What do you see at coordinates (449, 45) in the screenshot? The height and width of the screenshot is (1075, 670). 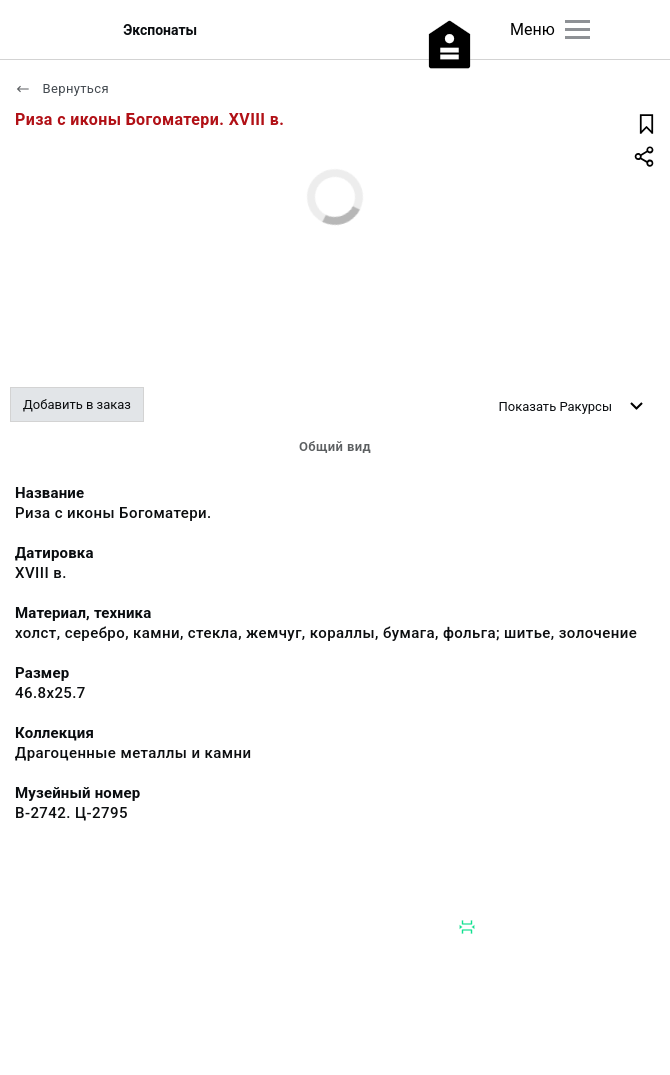 I see `view product pricing or deals` at bounding box center [449, 45].